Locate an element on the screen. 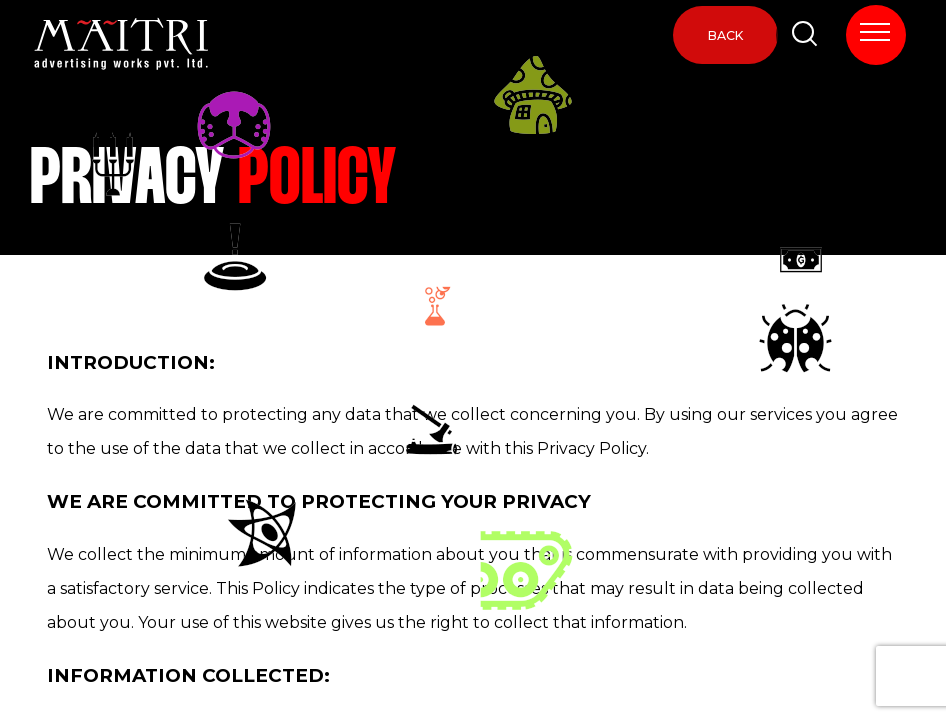  access pet or animal-related features is located at coordinates (234, 125).